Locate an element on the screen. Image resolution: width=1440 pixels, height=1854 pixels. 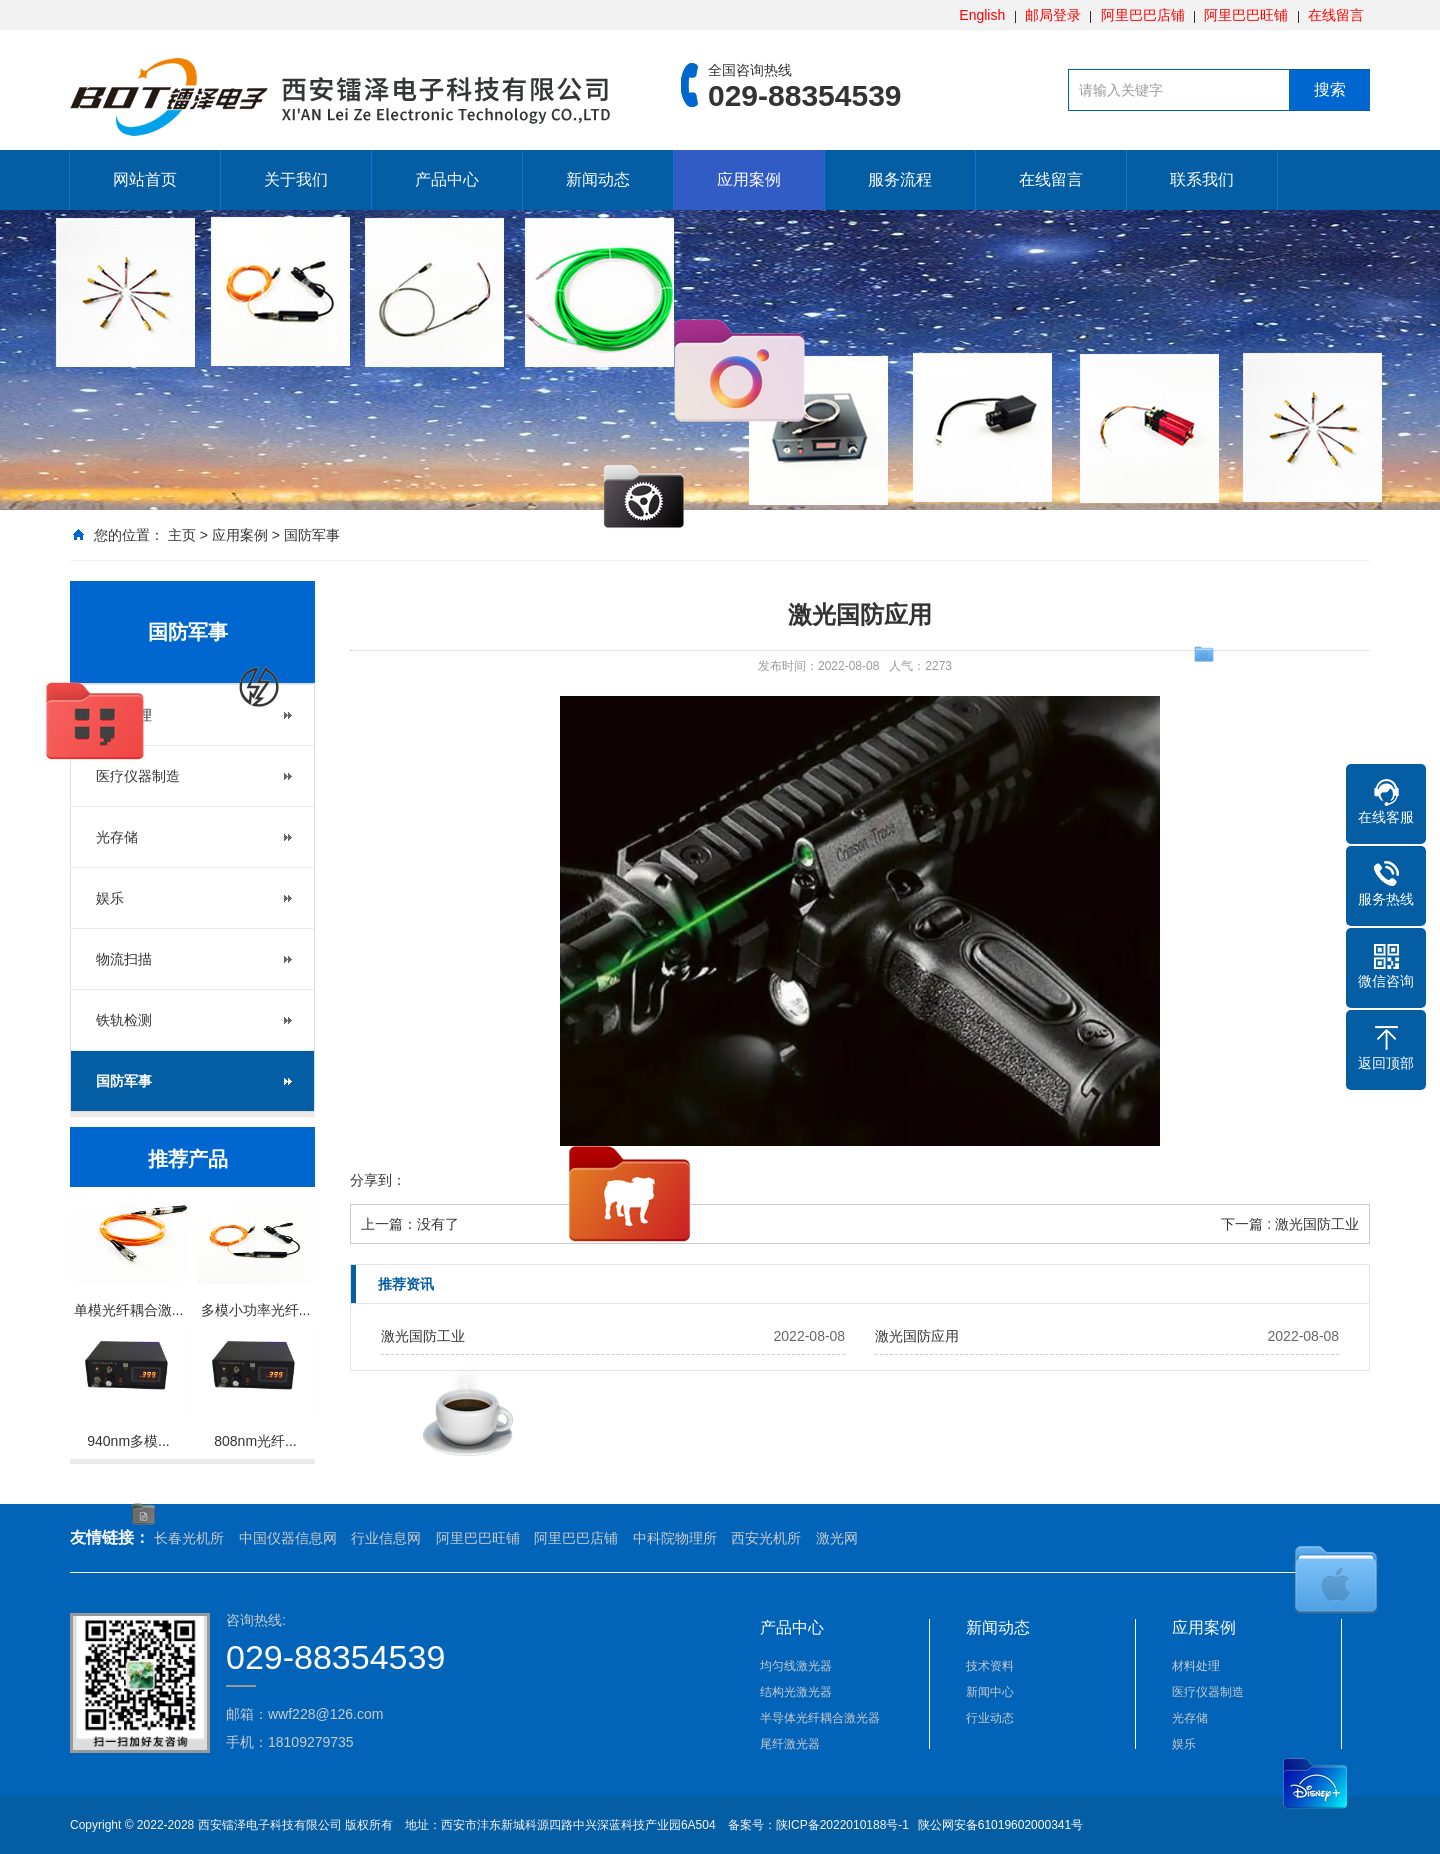
open bullguard antivirus folder is located at coordinates (629, 1197).